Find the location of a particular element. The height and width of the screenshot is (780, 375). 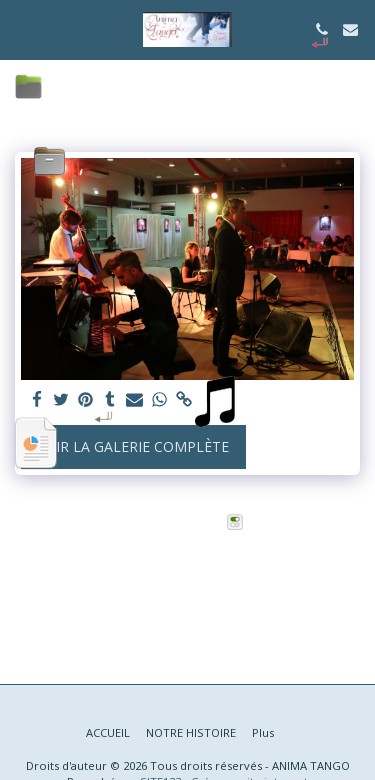

reply to all recipients of an email is located at coordinates (103, 417).